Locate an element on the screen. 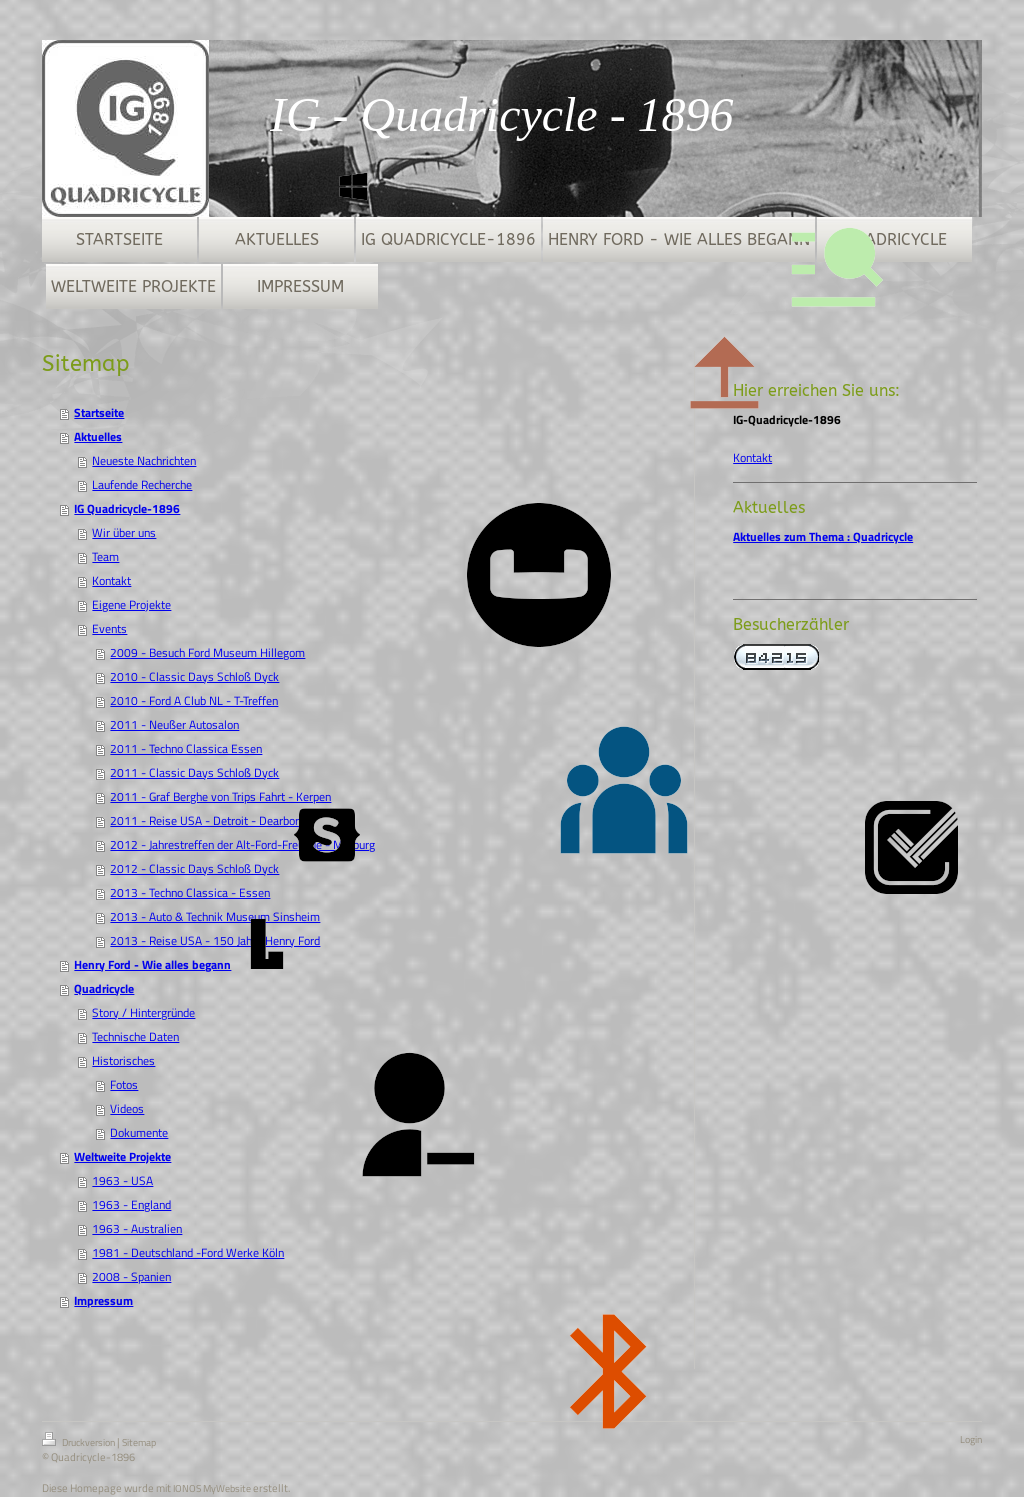 The image size is (1024, 1497). view team members is located at coordinates (624, 790).